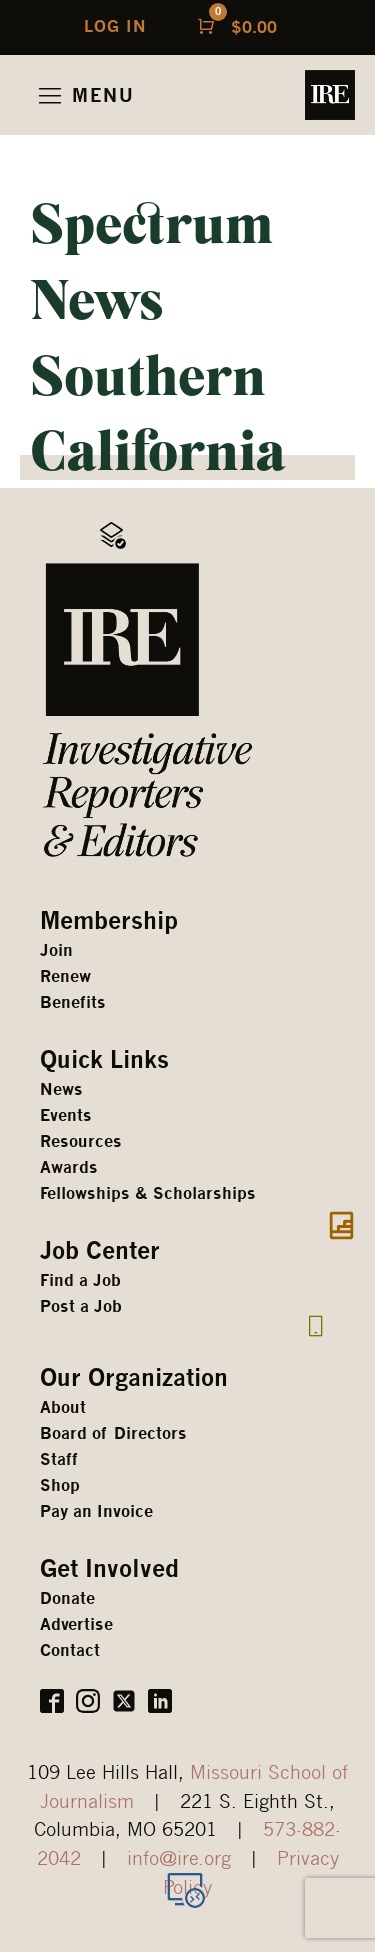  What do you see at coordinates (341, 1225) in the screenshot?
I see `indicates stairs or stairway access` at bounding box center [341, 1225].